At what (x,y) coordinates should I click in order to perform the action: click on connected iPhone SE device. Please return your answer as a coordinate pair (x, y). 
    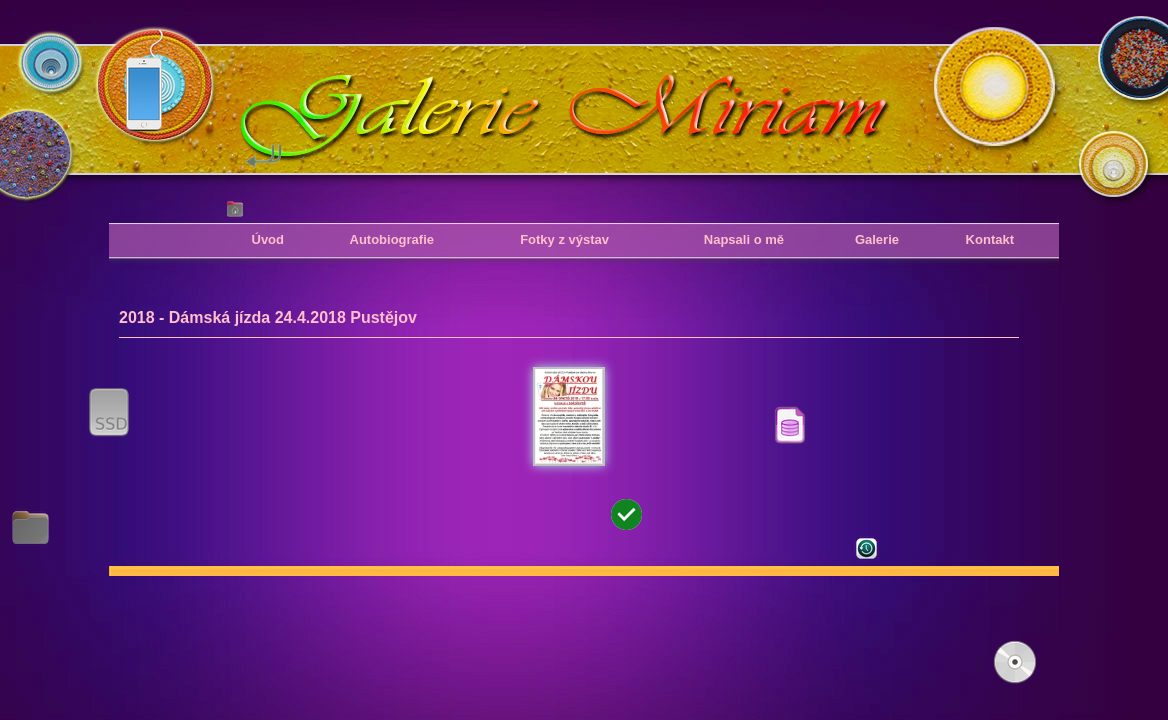
    Looking at the image, I should click on (144, 95).